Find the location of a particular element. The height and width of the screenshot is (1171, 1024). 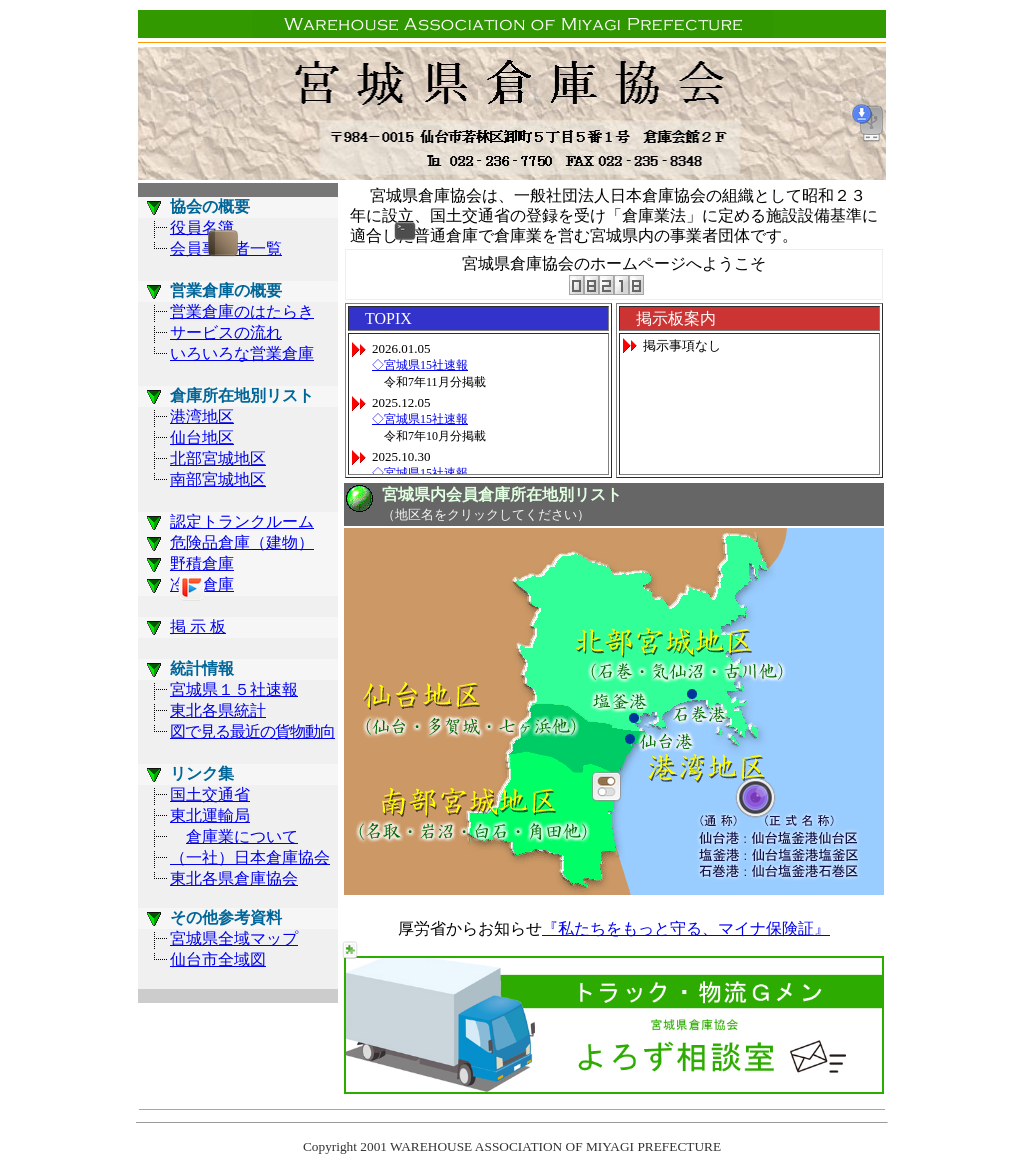

create a bootable USB drive is located at coordinates (871, 123).